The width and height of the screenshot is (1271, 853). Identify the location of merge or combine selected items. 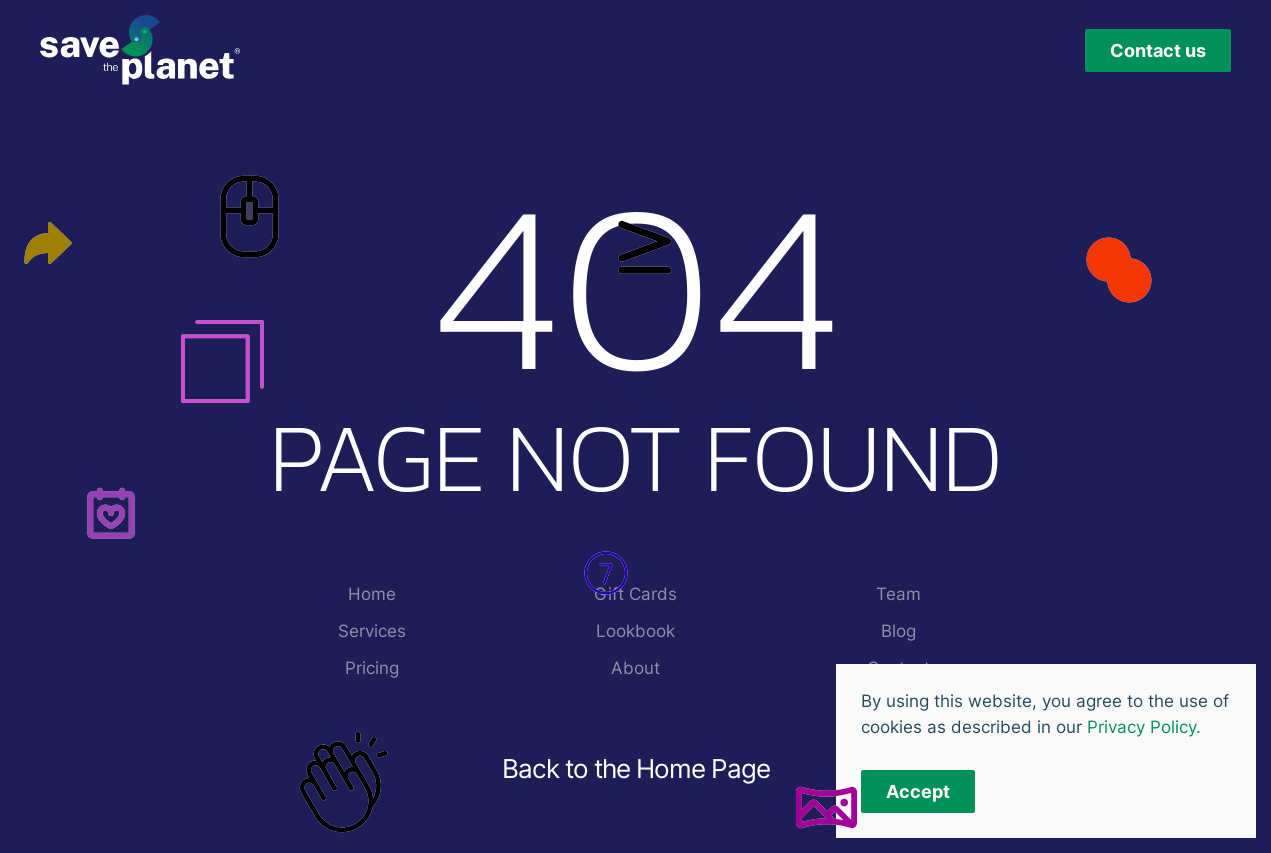
(1119, 270).